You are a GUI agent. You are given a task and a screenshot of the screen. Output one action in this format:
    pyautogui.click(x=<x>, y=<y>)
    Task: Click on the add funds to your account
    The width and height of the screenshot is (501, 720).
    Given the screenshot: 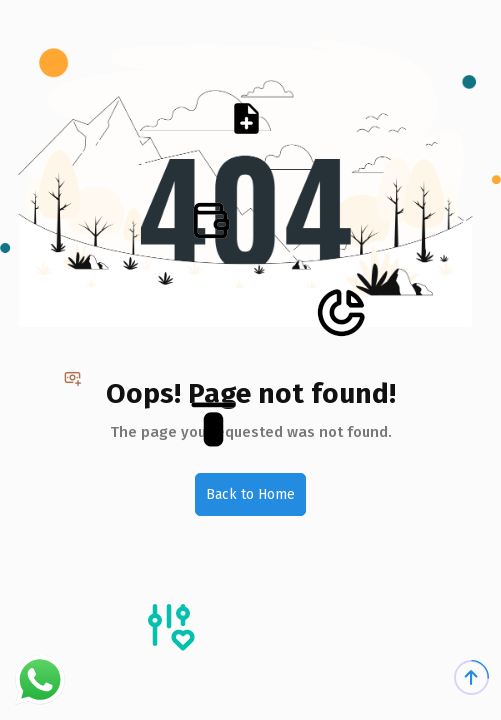 What is the action you would take?
    pyautogui.click(x=72, y=377)
    